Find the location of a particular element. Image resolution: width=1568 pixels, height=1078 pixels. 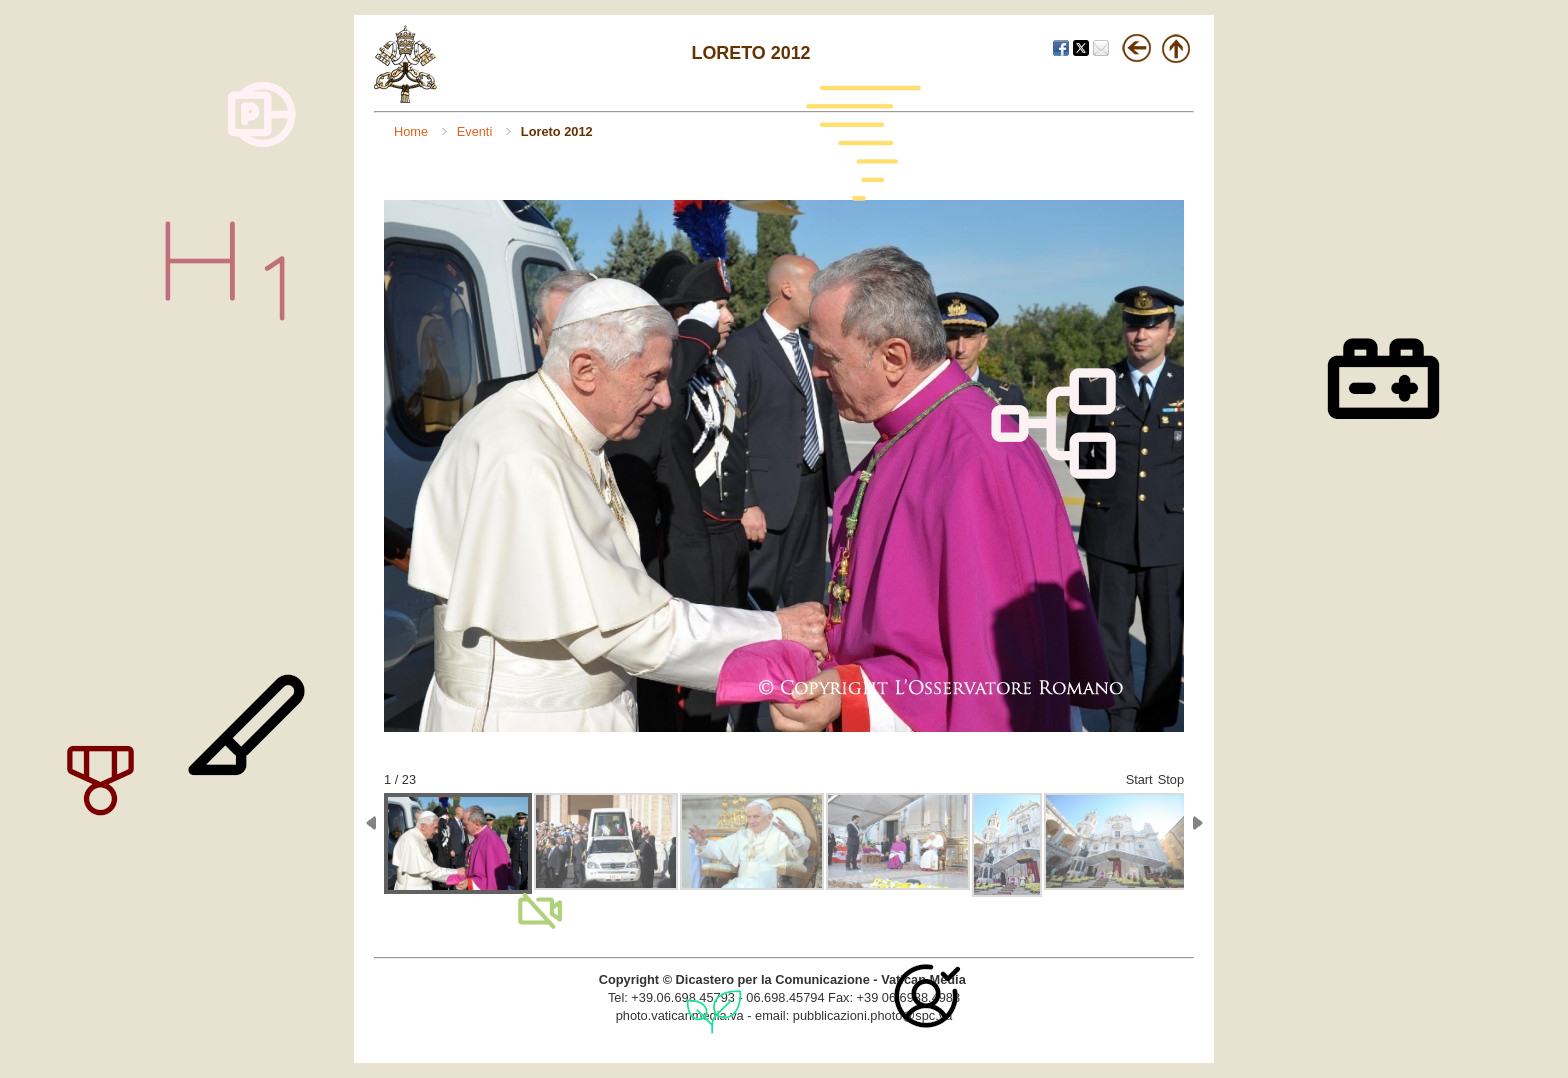

turn off camera or disable video is located at coordinates (539, 911).